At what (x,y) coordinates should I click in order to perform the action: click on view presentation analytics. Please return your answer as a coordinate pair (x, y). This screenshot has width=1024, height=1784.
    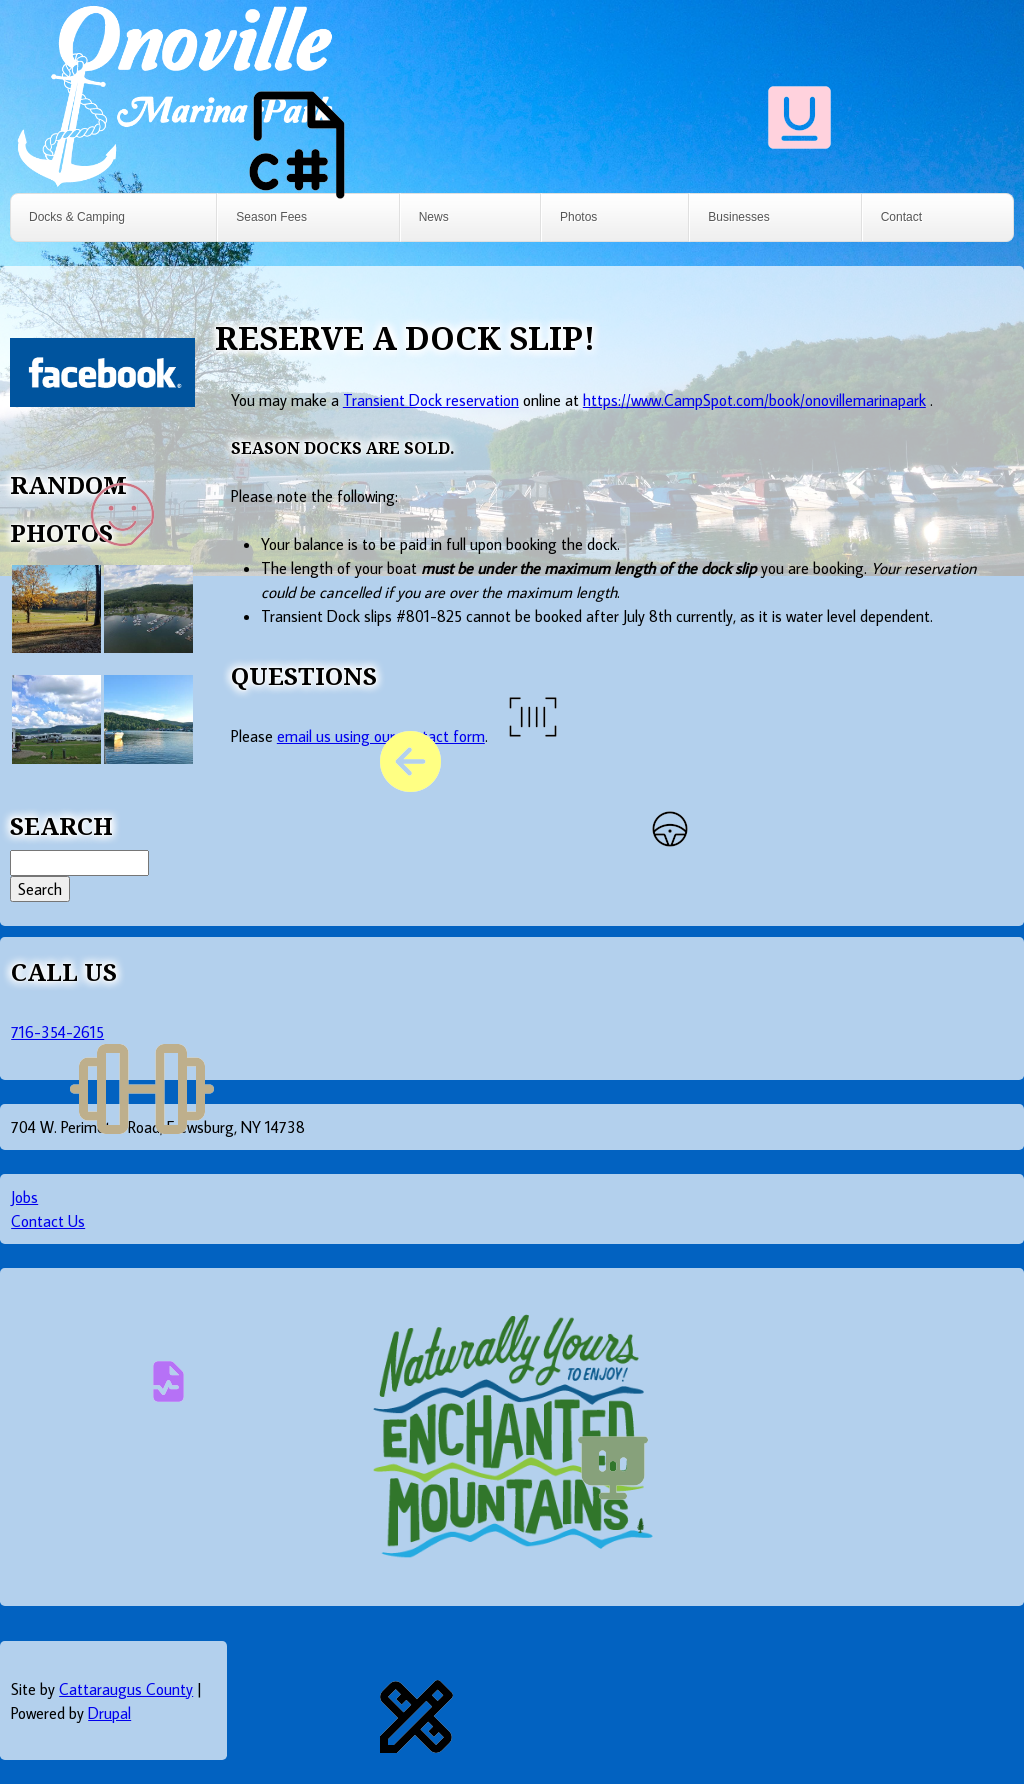
    Looking at the image, I should click on (613, 1468).